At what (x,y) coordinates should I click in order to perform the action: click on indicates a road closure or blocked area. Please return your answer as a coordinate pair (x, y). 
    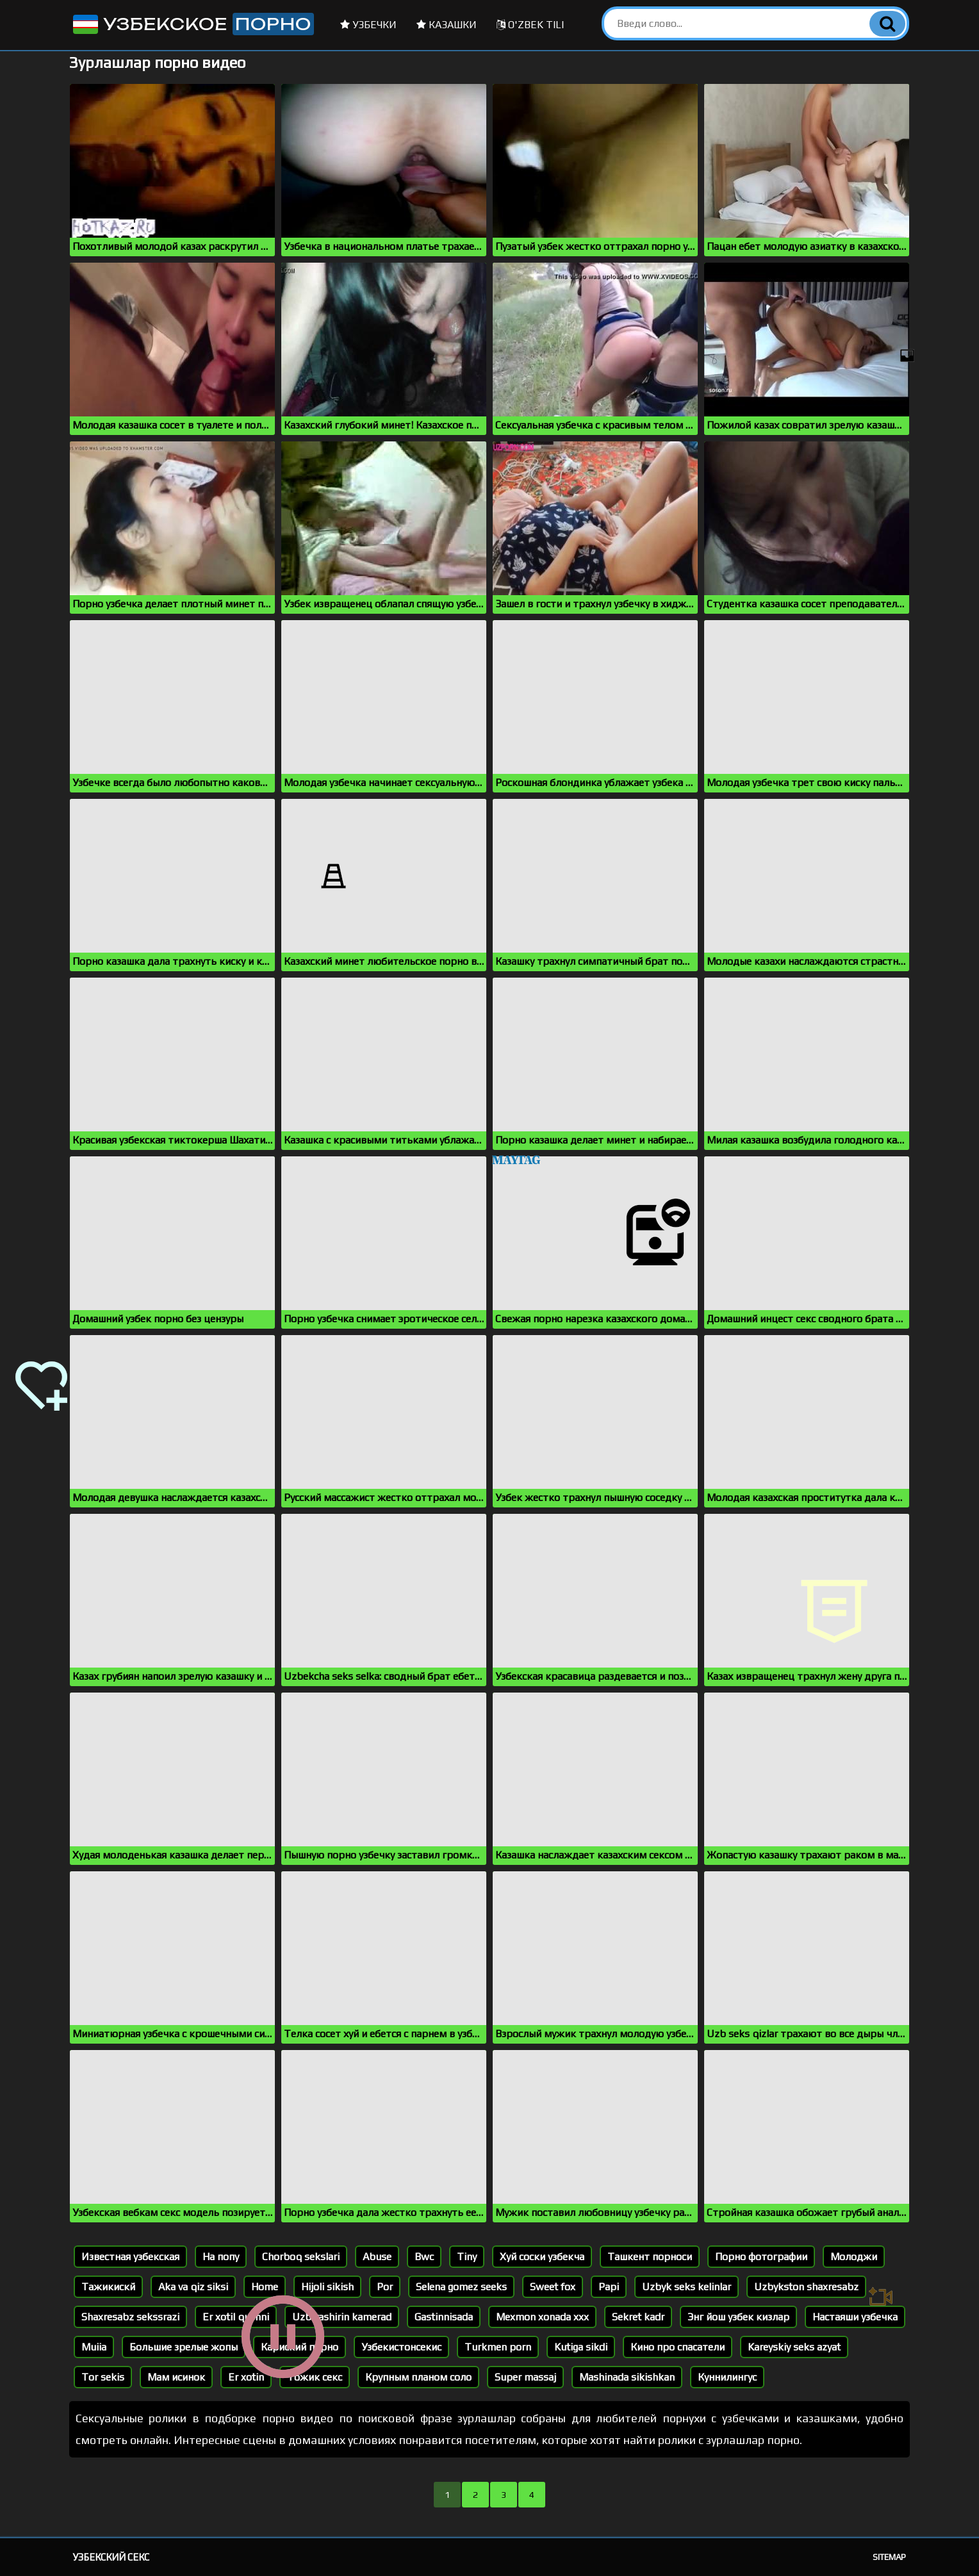
    Looking at the image, I should click on (333, 876).